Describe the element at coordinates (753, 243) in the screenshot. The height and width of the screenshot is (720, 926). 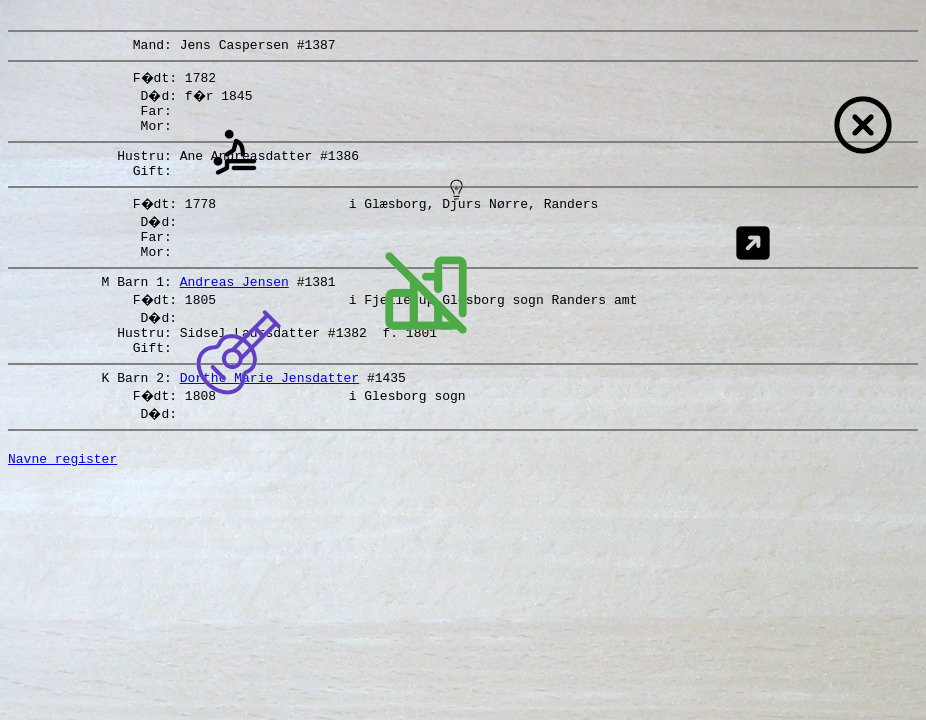
I see `open link in a new window or tab` at that location.